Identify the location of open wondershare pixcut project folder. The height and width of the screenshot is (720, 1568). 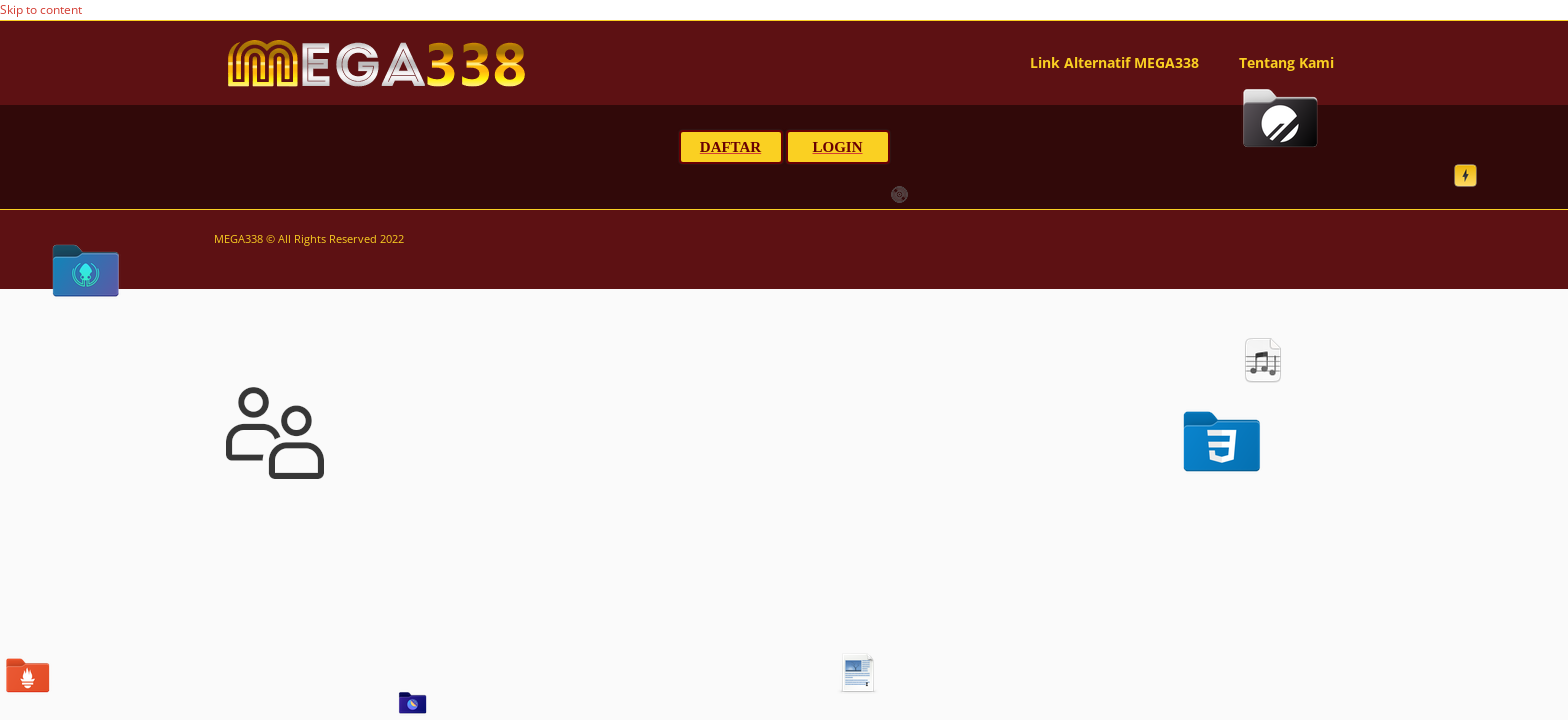
(412, 703).